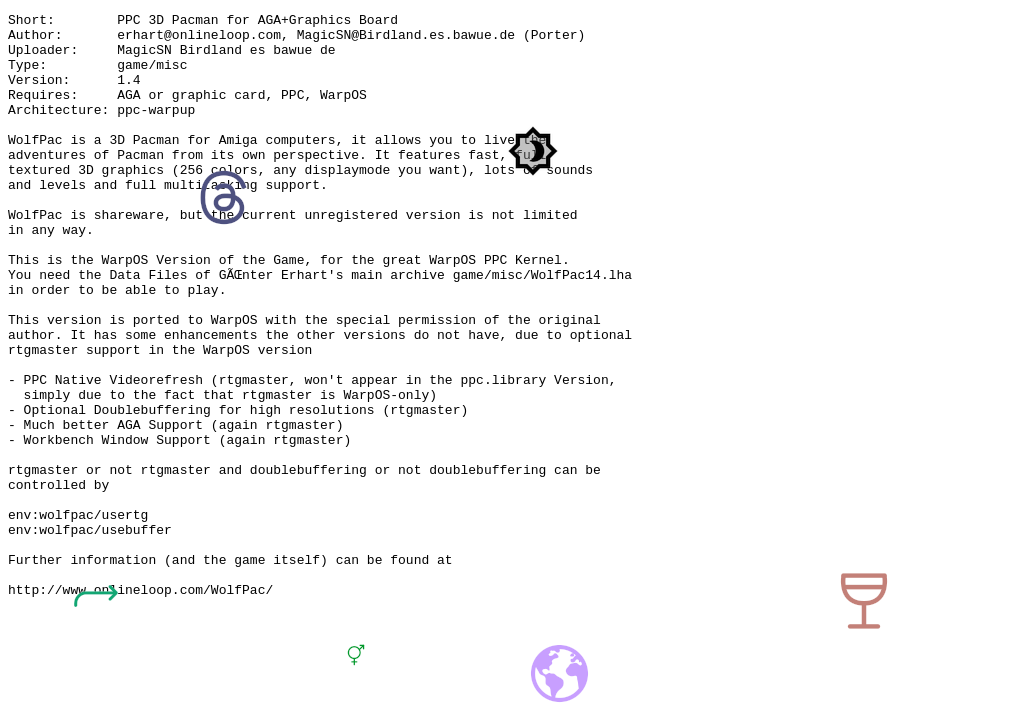 This screenshot has height=728, width=1024. What do you see at coordinates (96, 596) in the screenshot?
I see `forward or share content` at bounding box center [96, 596].